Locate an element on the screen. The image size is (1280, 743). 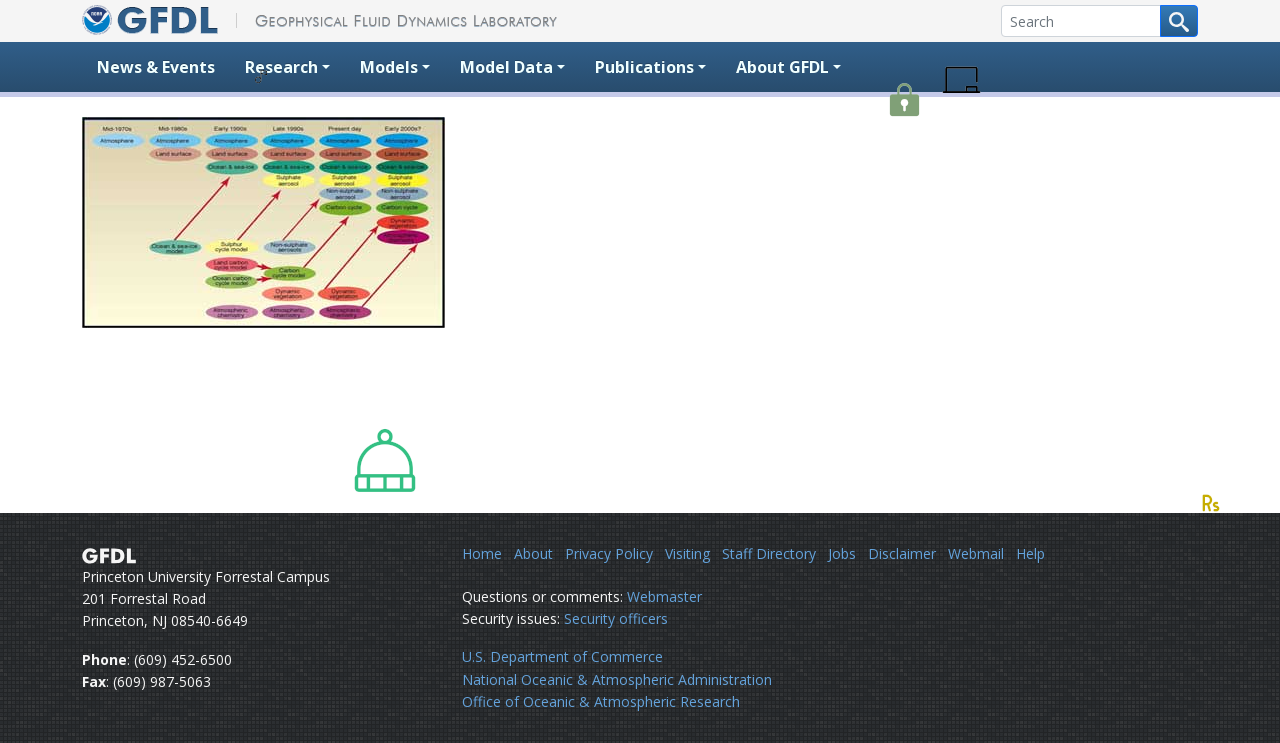
browse winter apparel or accessories is located at coordinates (385, 464).